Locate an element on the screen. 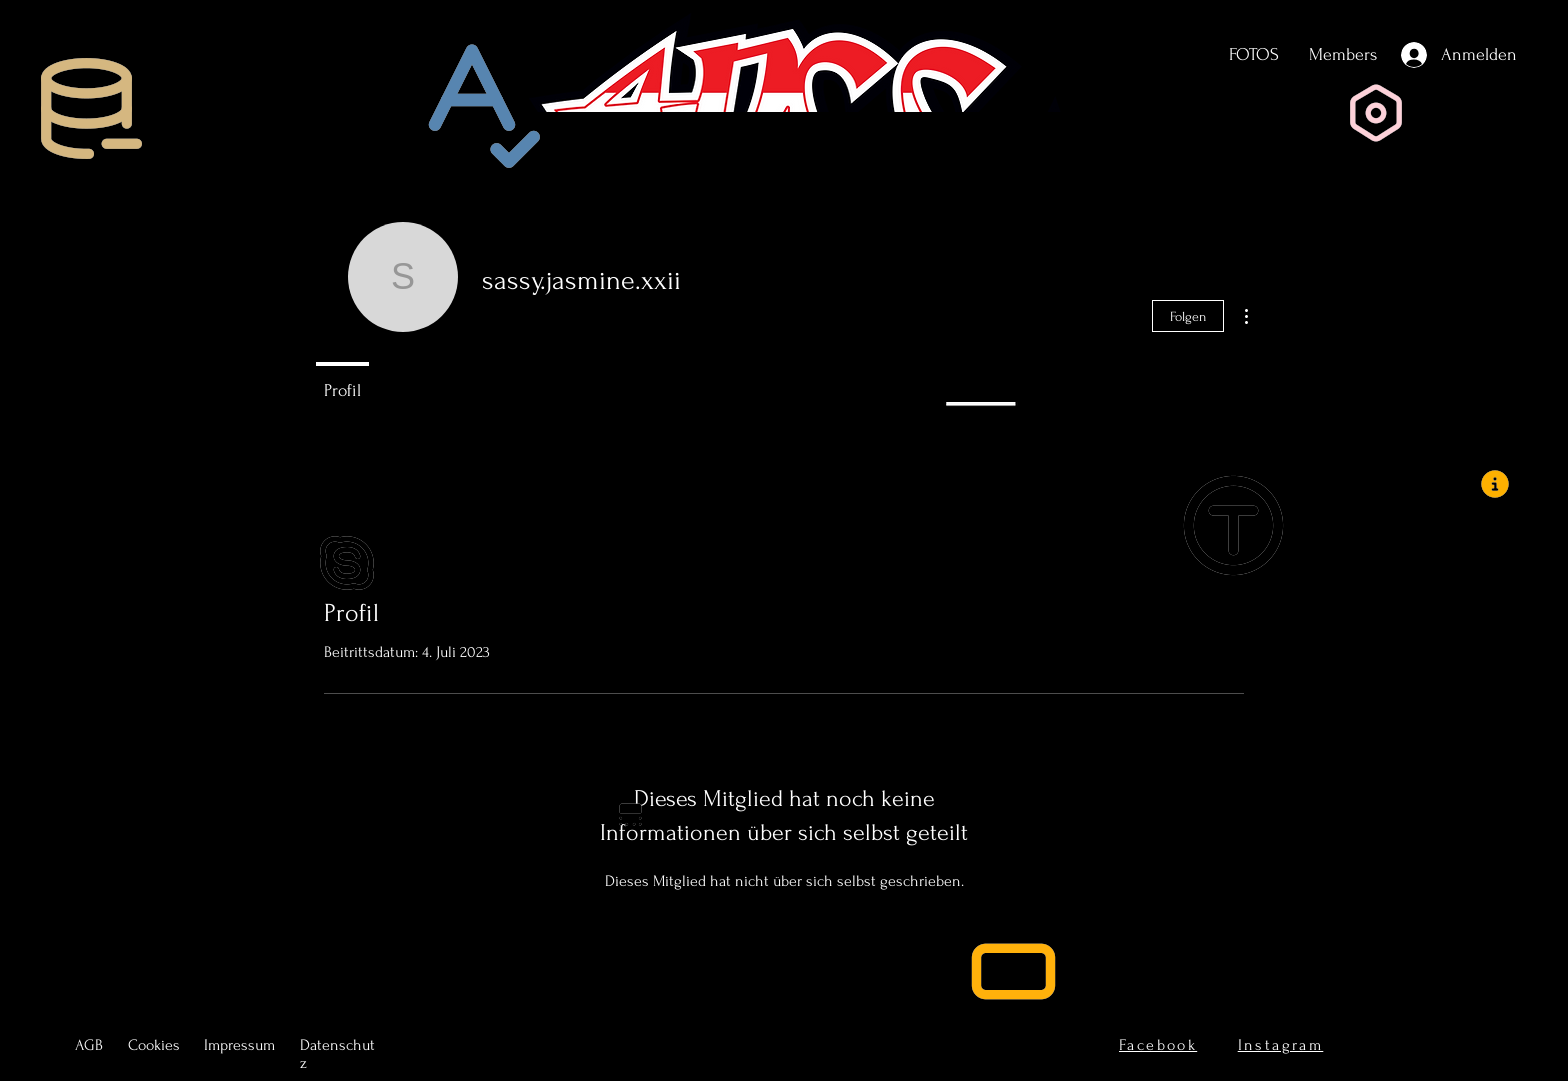 The width and height of the screenshot is (1568, 1081). align content to the top of a container is located at coordinates (630, 814).